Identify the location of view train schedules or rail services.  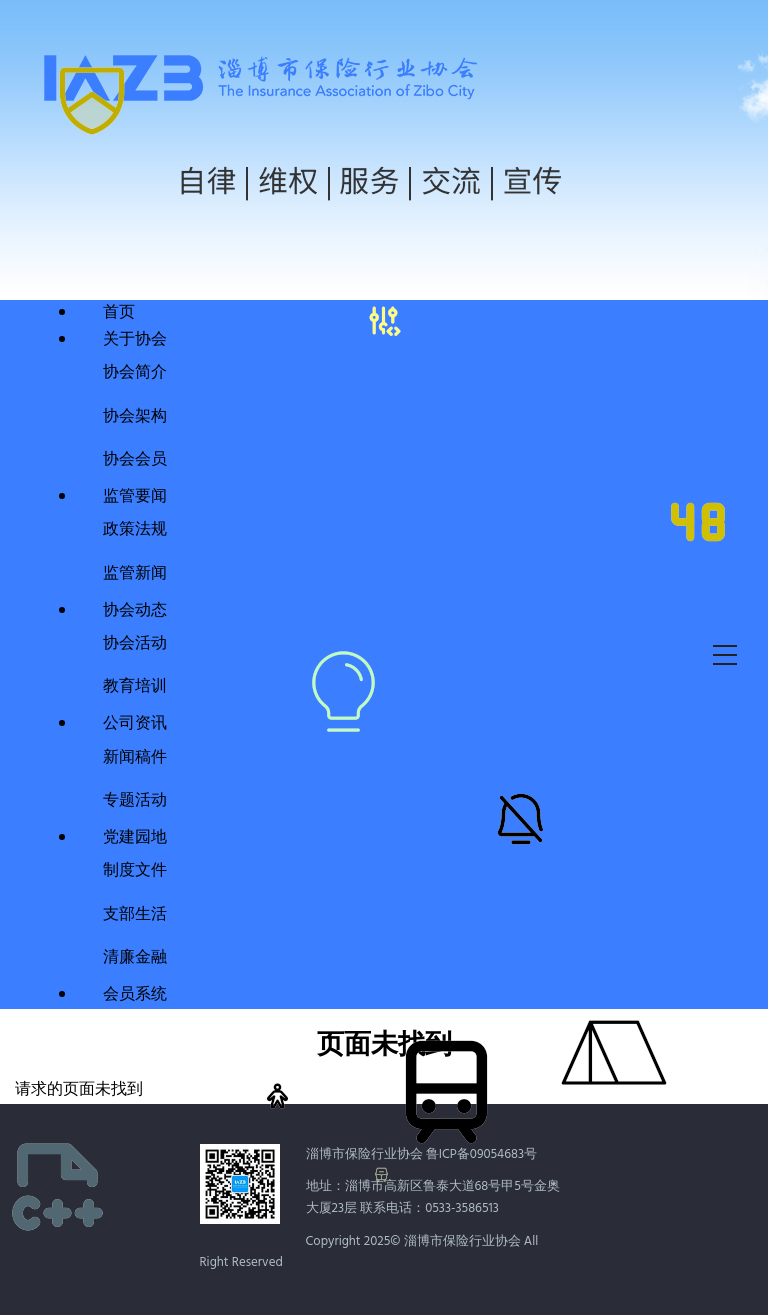
(446, 1088).